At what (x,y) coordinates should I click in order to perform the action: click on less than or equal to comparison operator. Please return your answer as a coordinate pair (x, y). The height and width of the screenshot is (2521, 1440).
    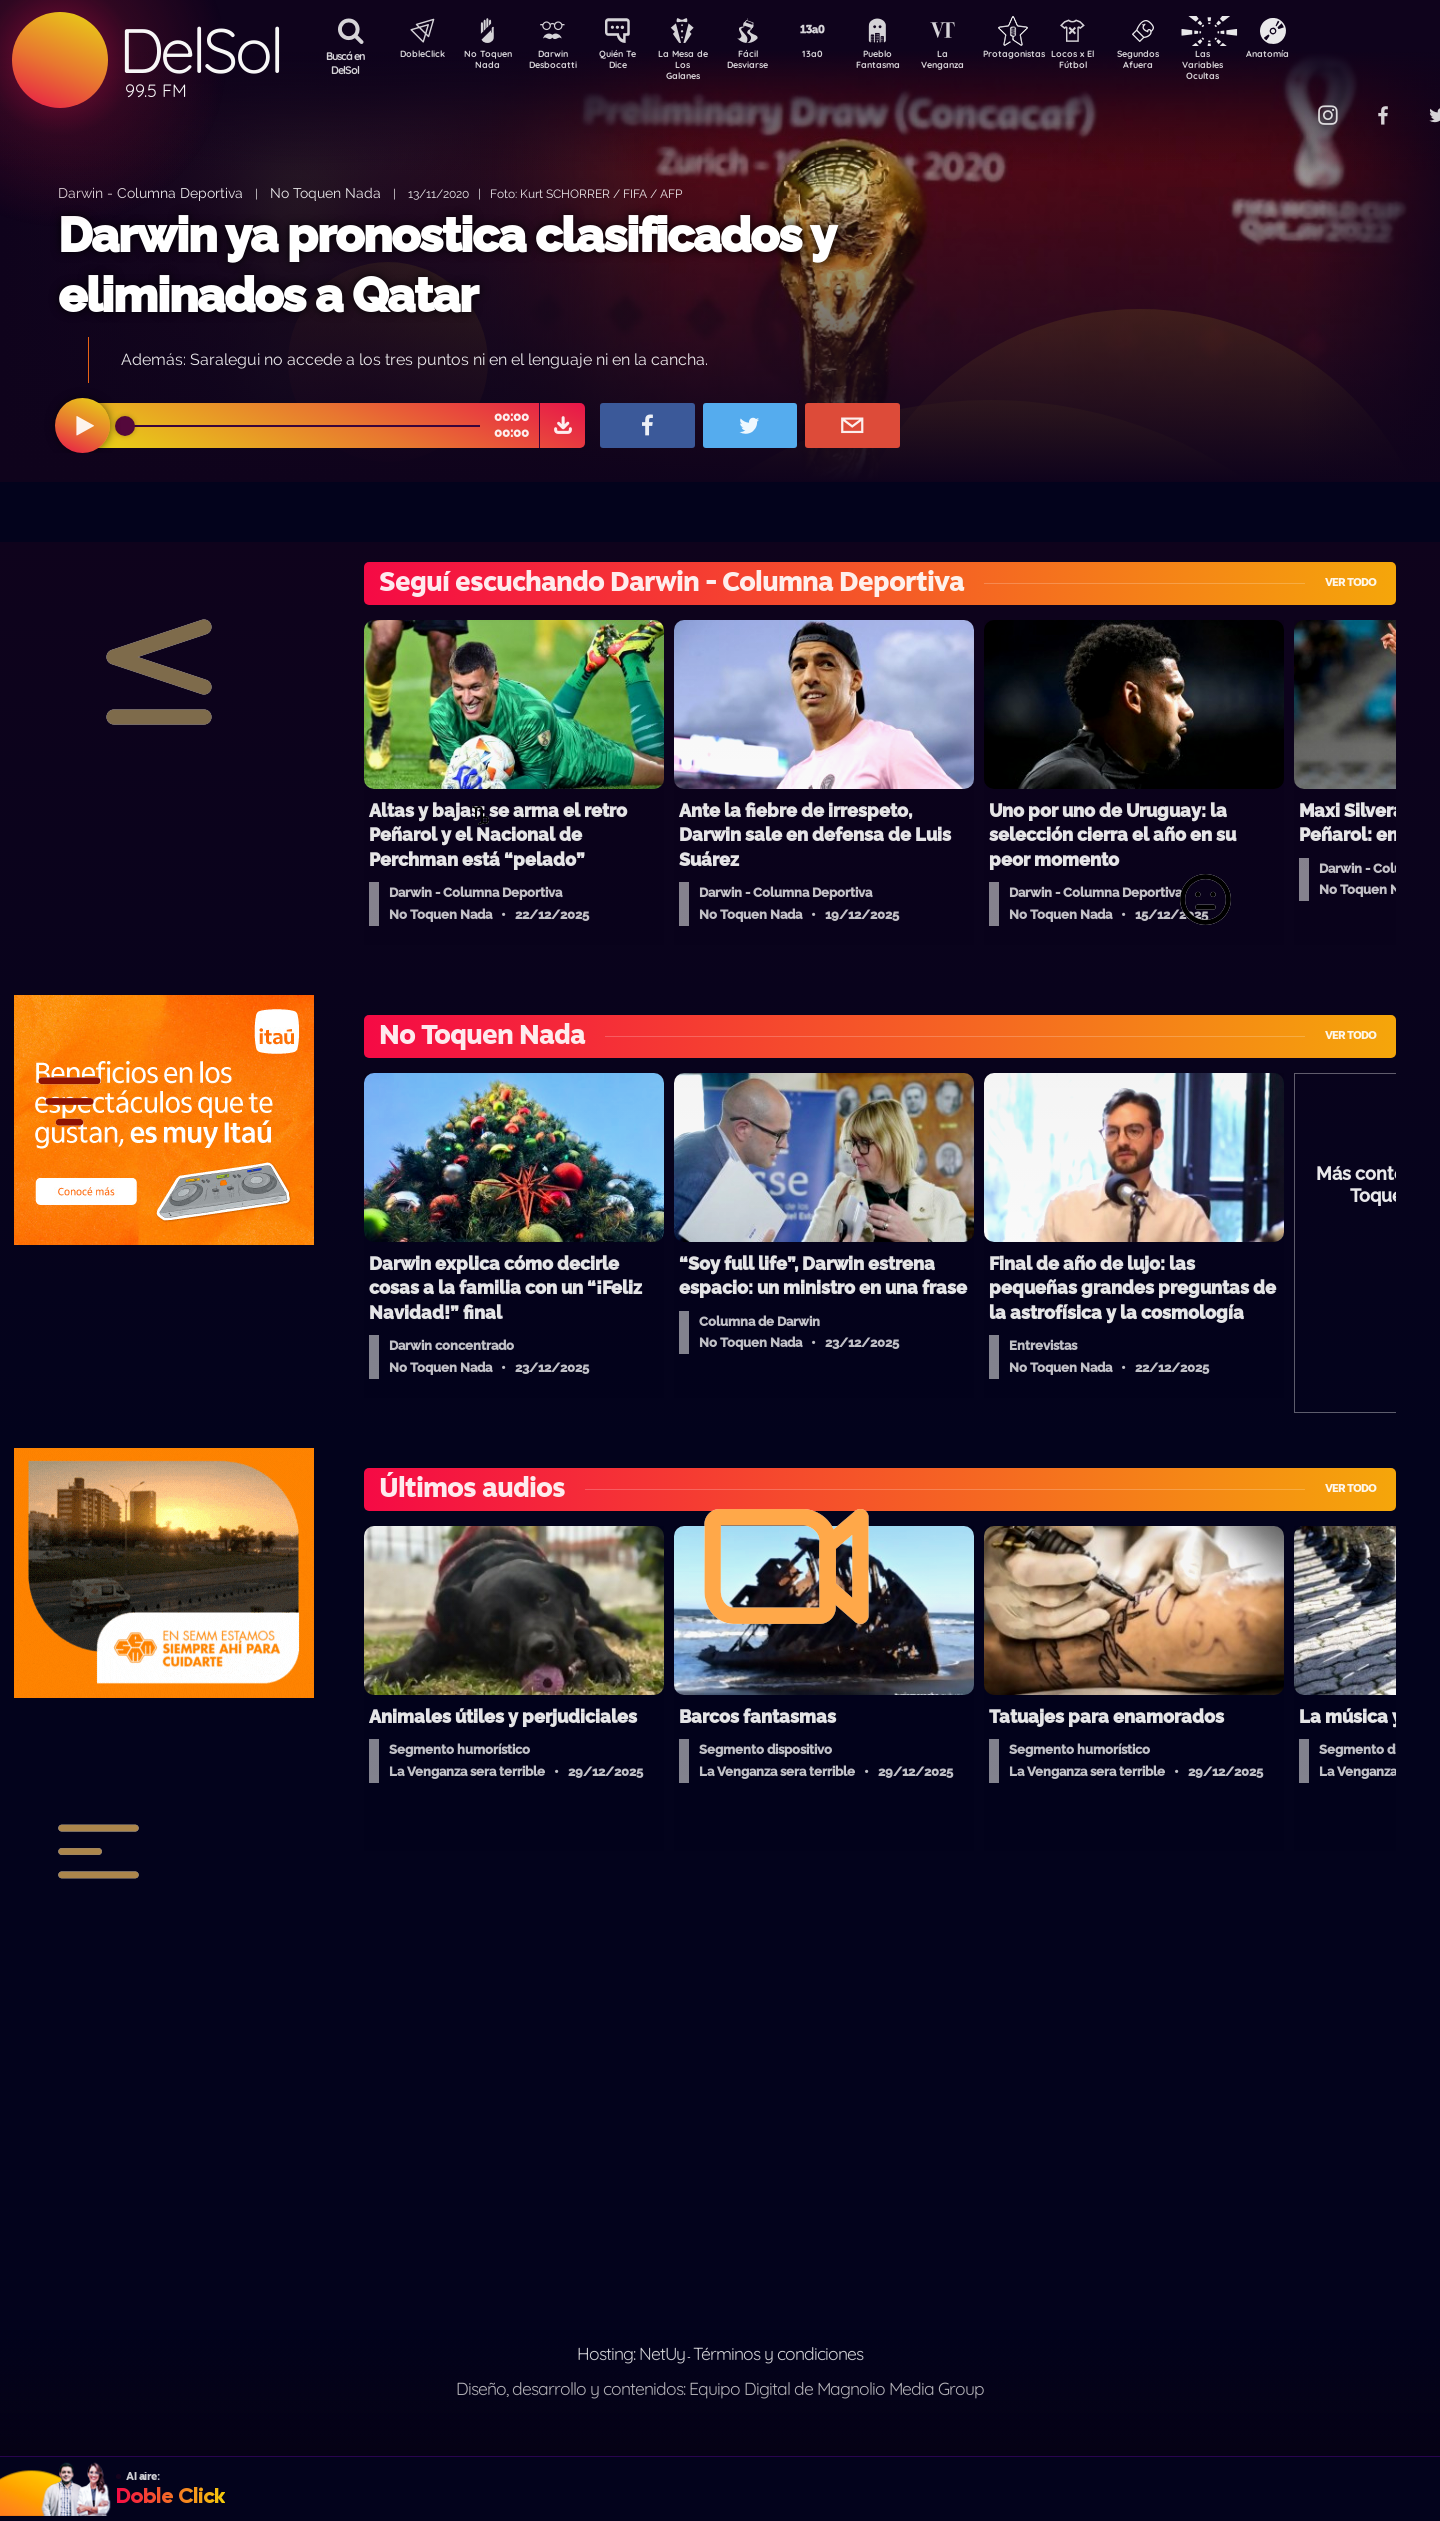
    Looking at the image, I should click on (159, 672).